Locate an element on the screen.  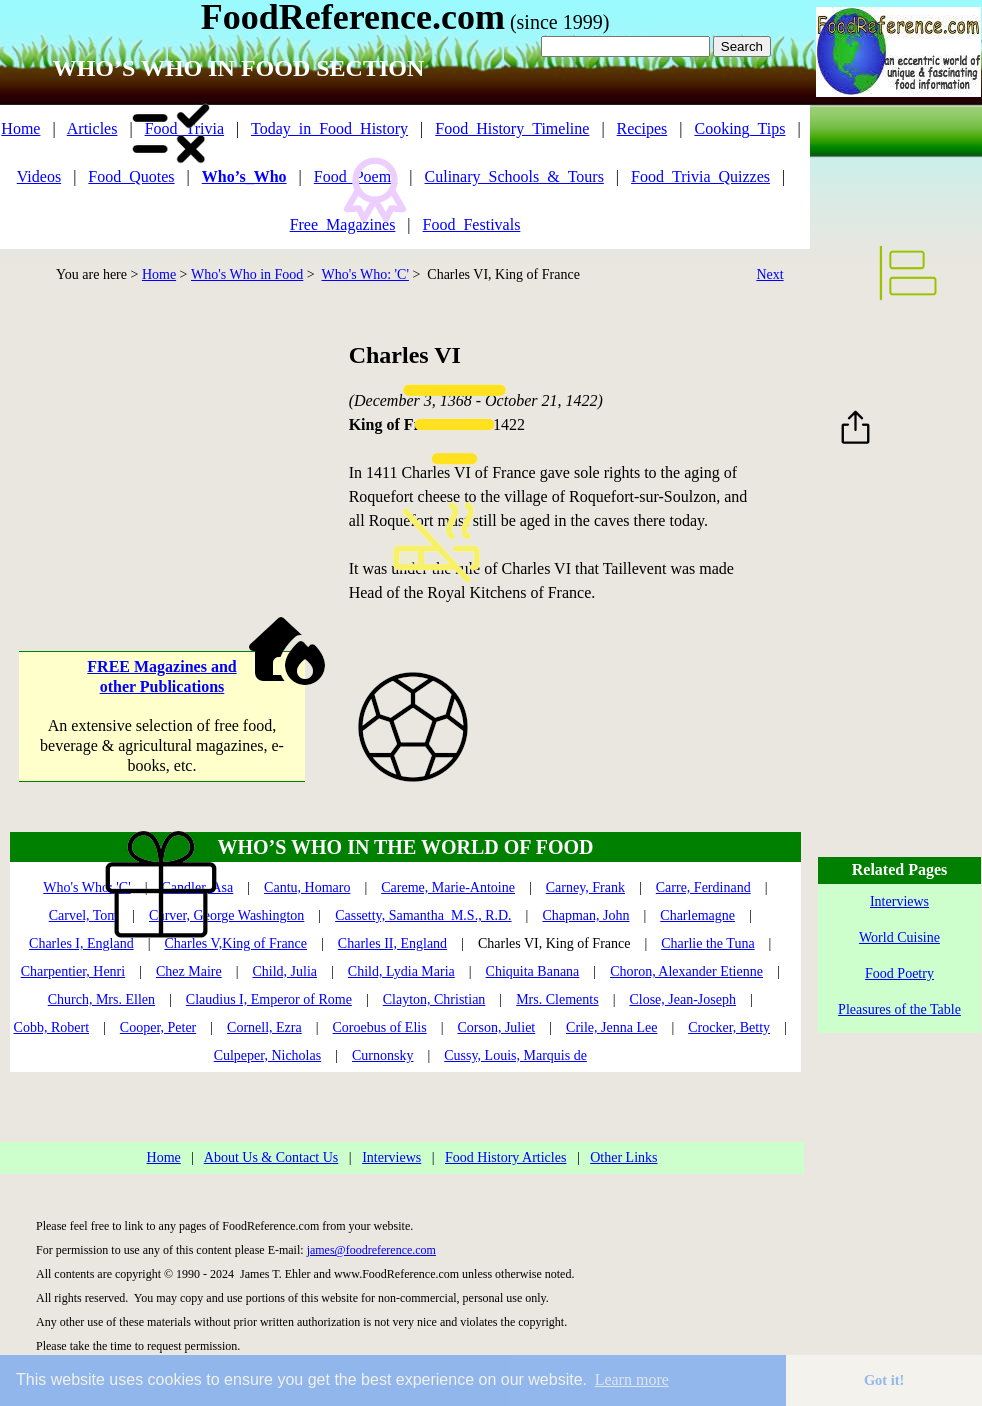
filter list or search results is located at coordinates (454, 424).